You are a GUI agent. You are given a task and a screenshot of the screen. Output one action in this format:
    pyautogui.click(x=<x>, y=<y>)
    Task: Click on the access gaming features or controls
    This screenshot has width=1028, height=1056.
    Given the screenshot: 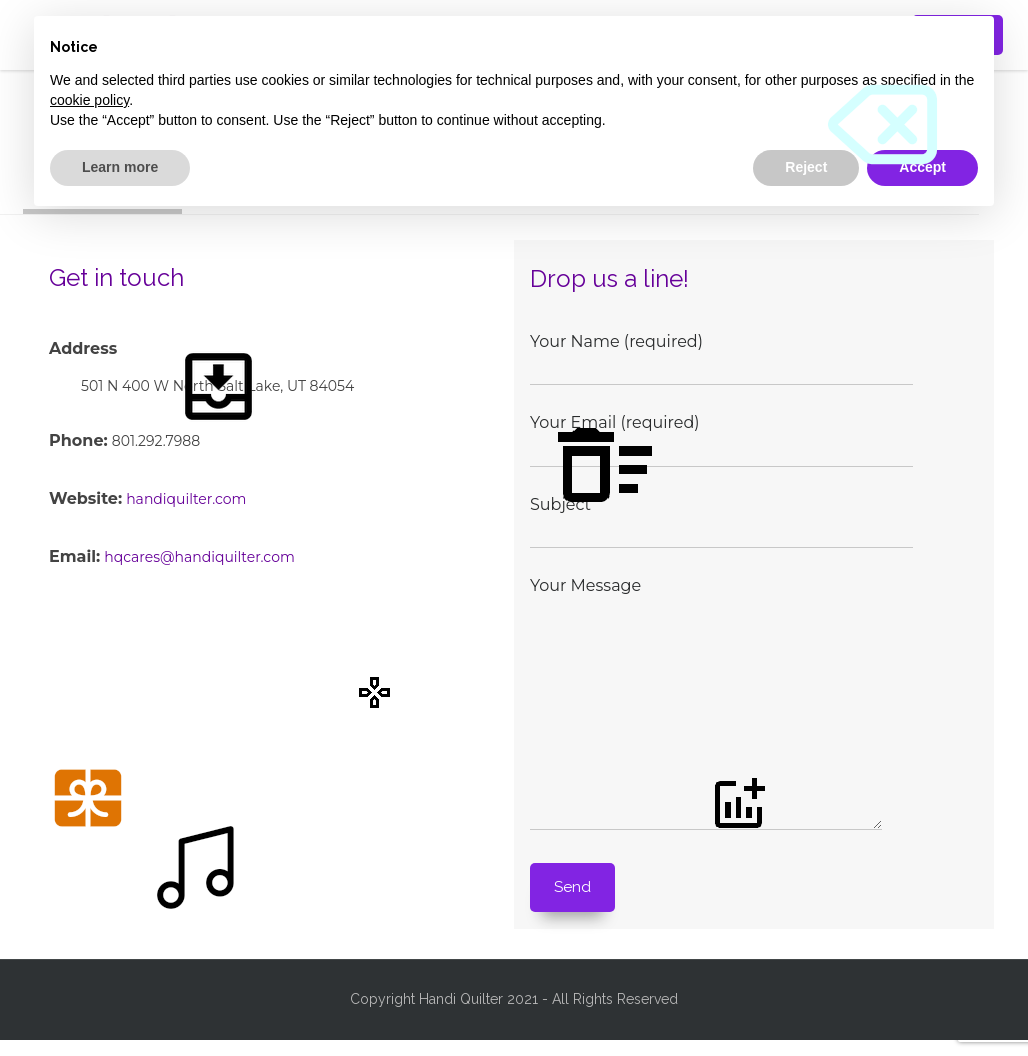 What is the action you would take?
    pyautogui.click(x=374, y=692)
    